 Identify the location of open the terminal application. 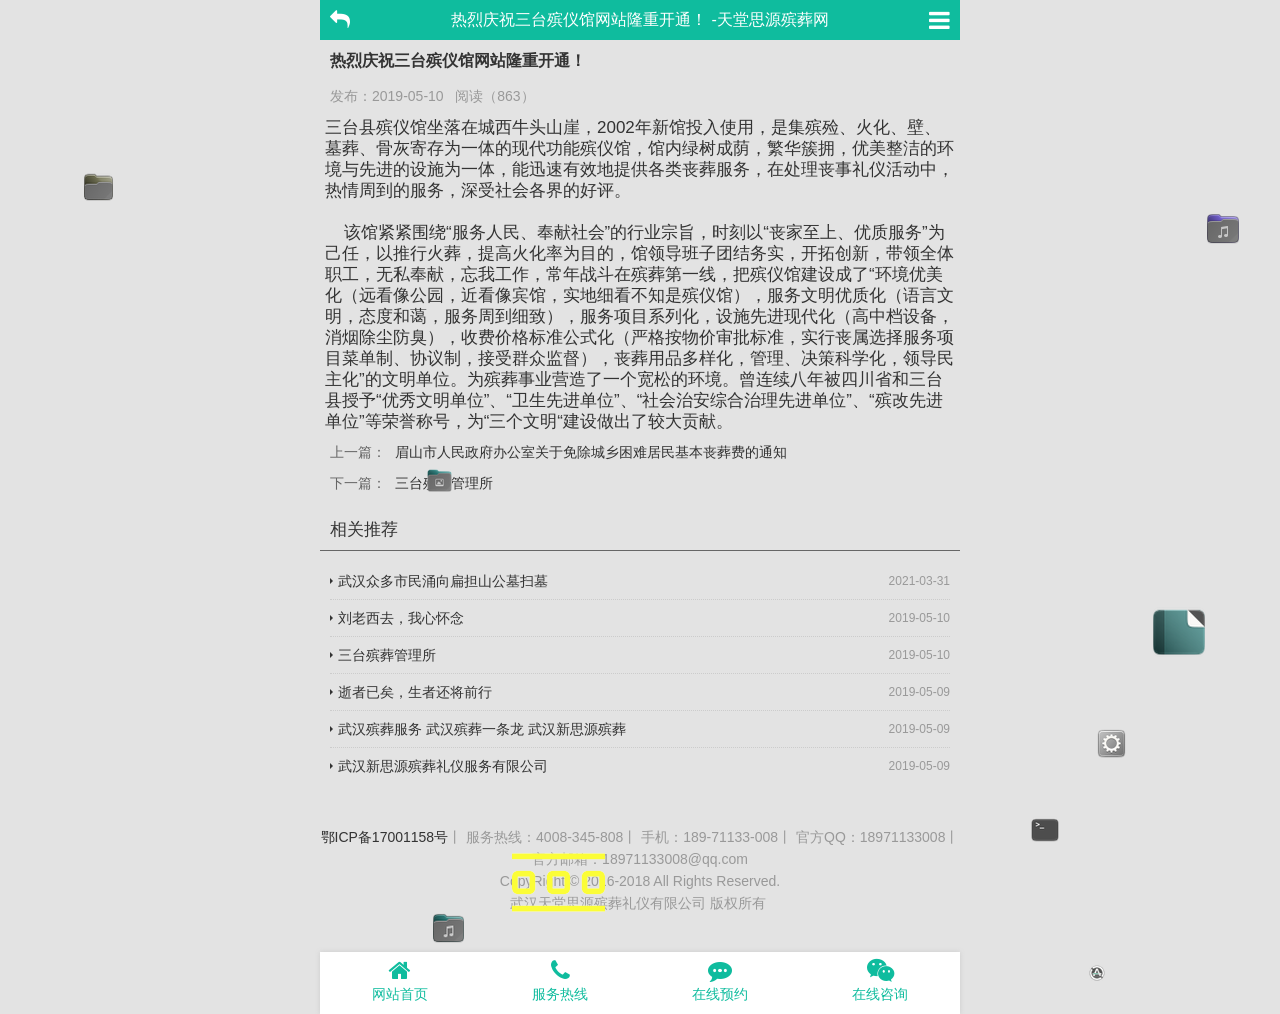
(1045, 830).